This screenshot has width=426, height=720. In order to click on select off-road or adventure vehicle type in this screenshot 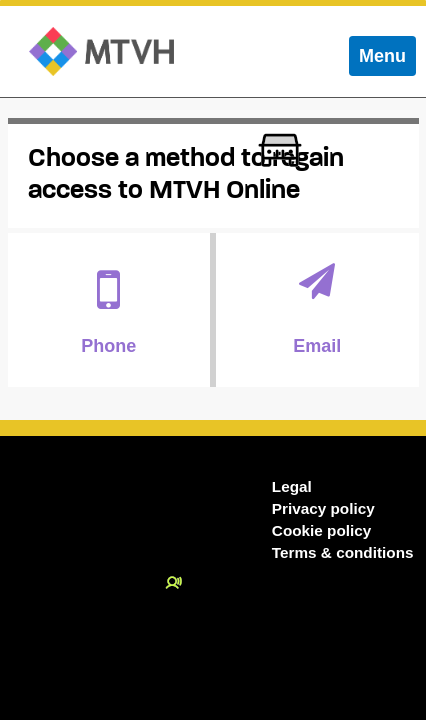, I will do `click(280, 151)`.